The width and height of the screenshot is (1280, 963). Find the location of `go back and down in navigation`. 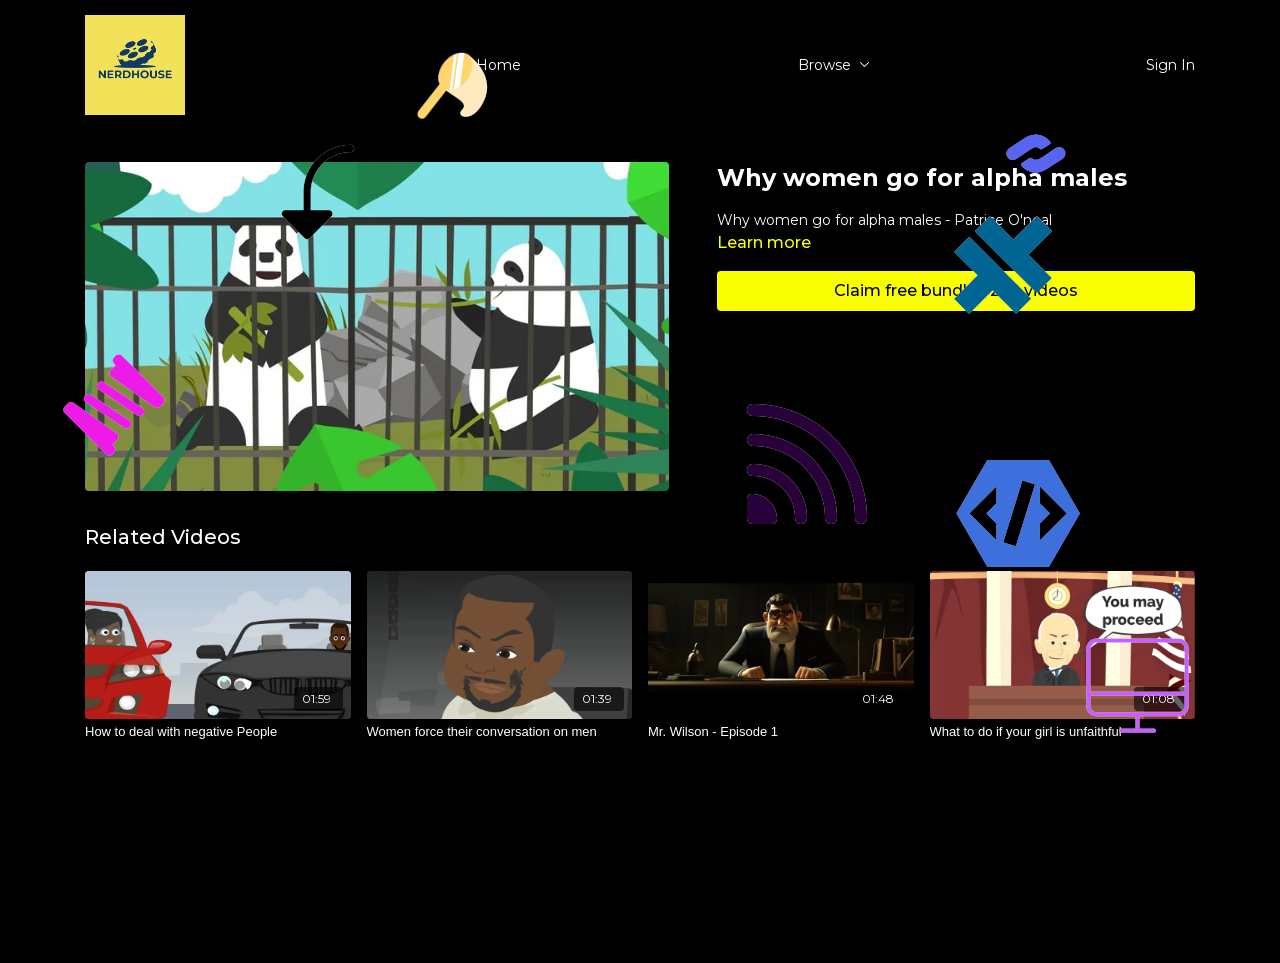

go back and down in navigation is located at coordinates (318, 192).